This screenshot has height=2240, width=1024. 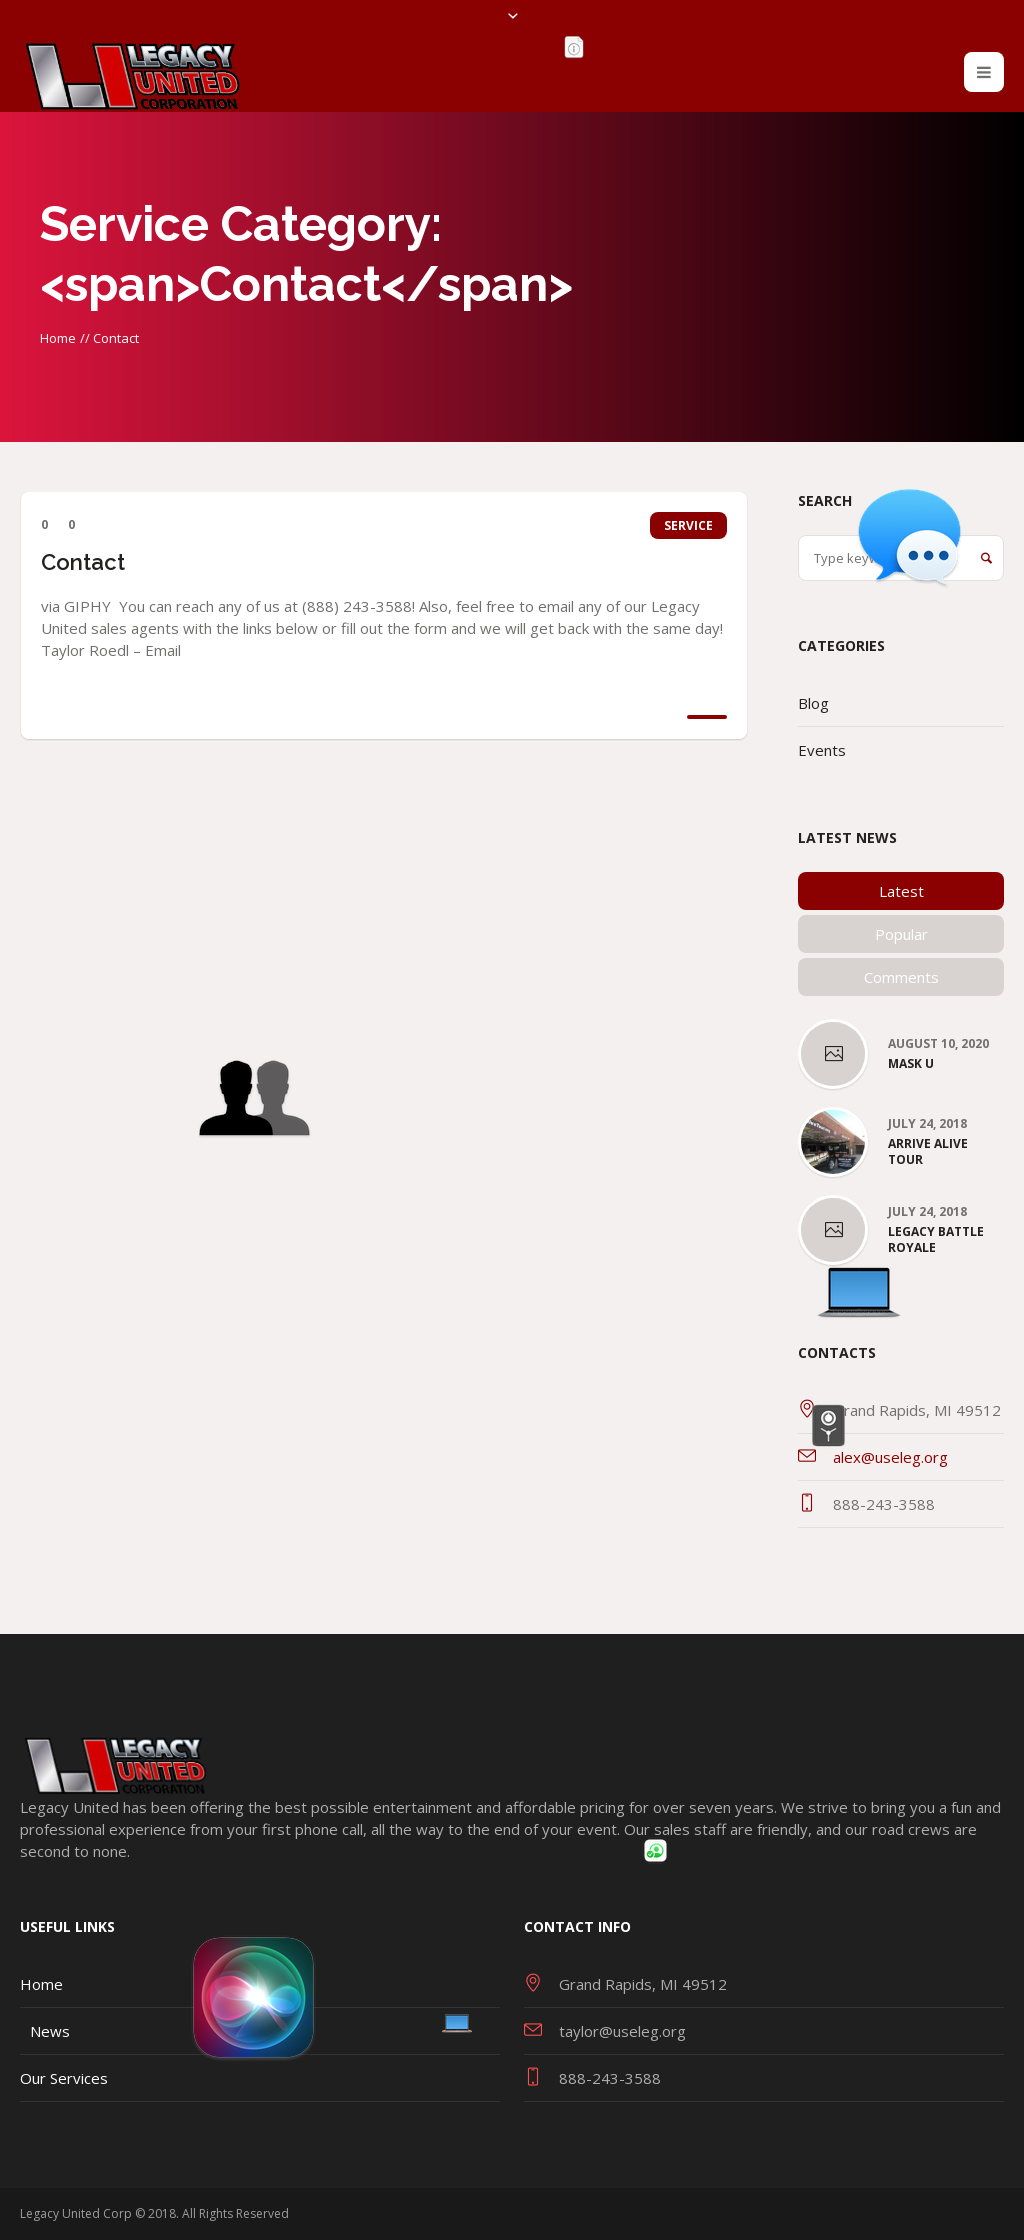 What do you see at coordinates (655, 1850) in the screenshot?
I see `collaboration or screen sharing request approved` at bounding box center [655, 1850].